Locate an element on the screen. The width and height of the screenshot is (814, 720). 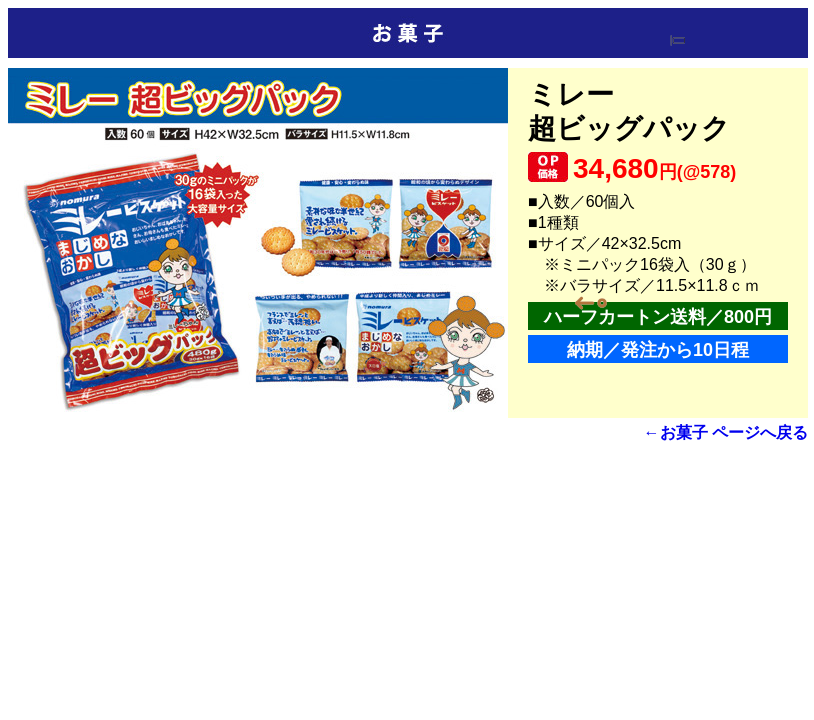
move item to the left is located at coordinates (591, 303).